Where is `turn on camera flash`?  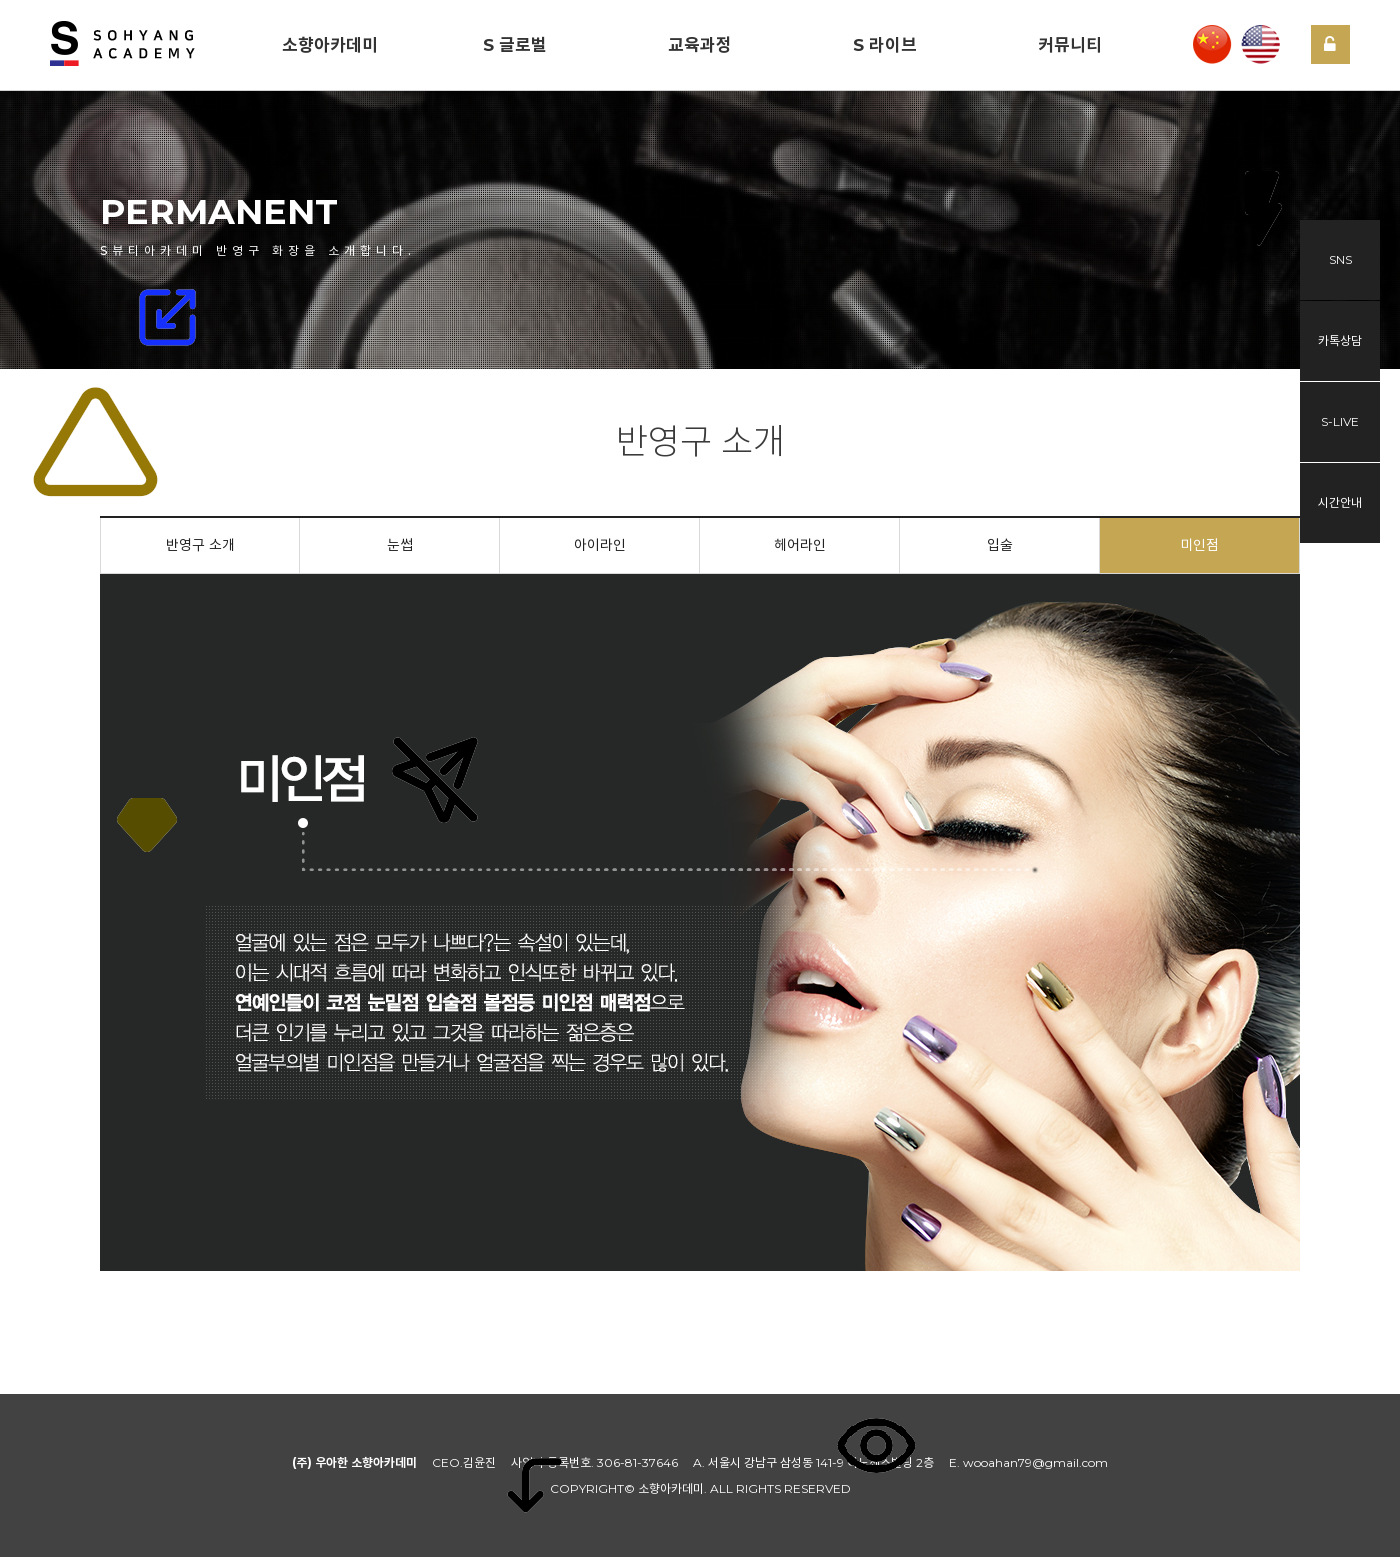 turn on camera flash is located at coordinates (1265, 211).